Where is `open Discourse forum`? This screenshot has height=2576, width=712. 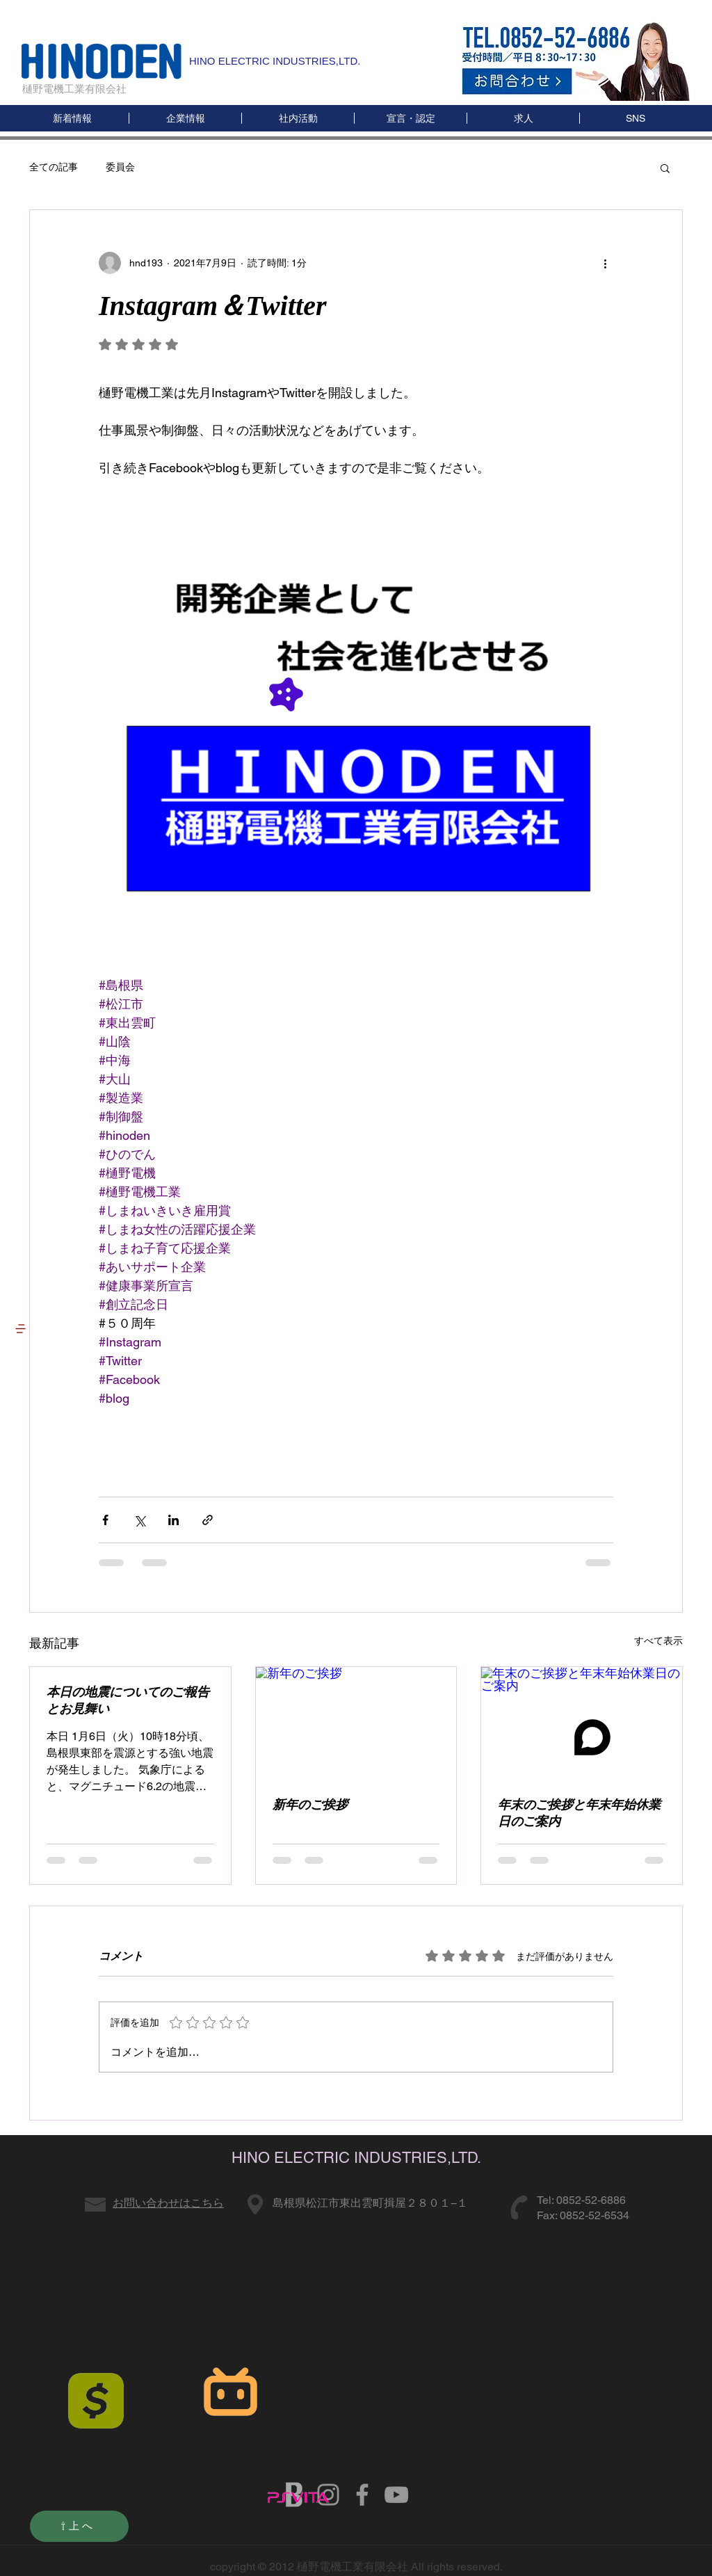
open Discourse forum is located at coordinates (592, 1737).